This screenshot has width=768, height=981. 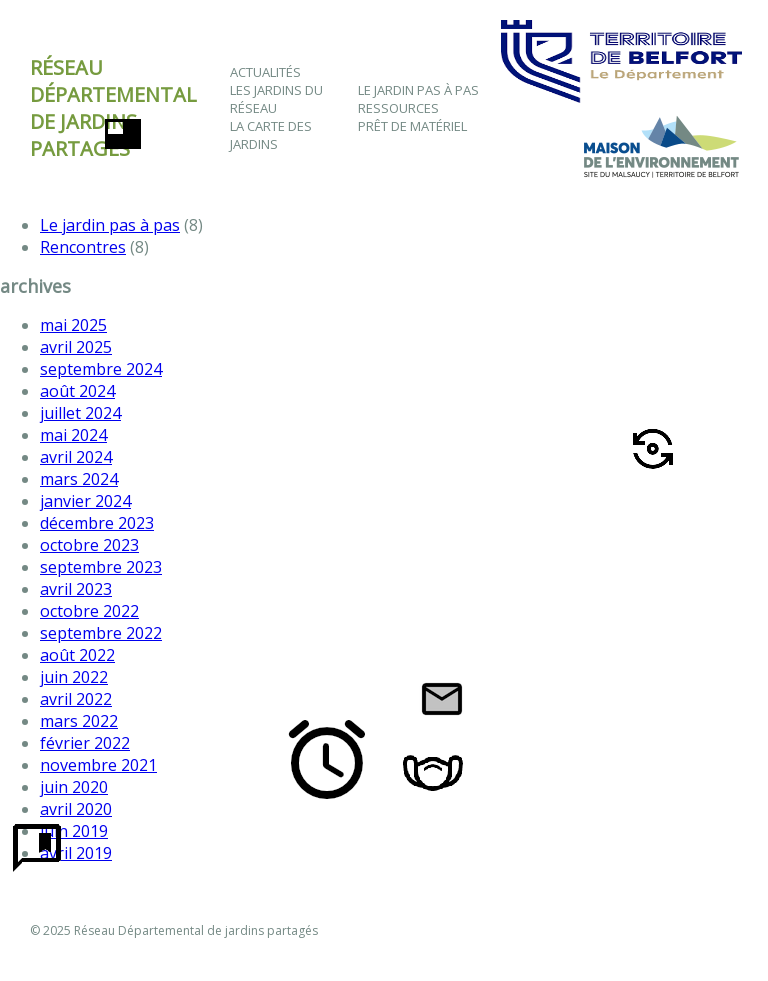 What do you see at coordinates (37, 848) in the screenshot?
I see `access saved comments or messages` at bounding box center [37, 848].